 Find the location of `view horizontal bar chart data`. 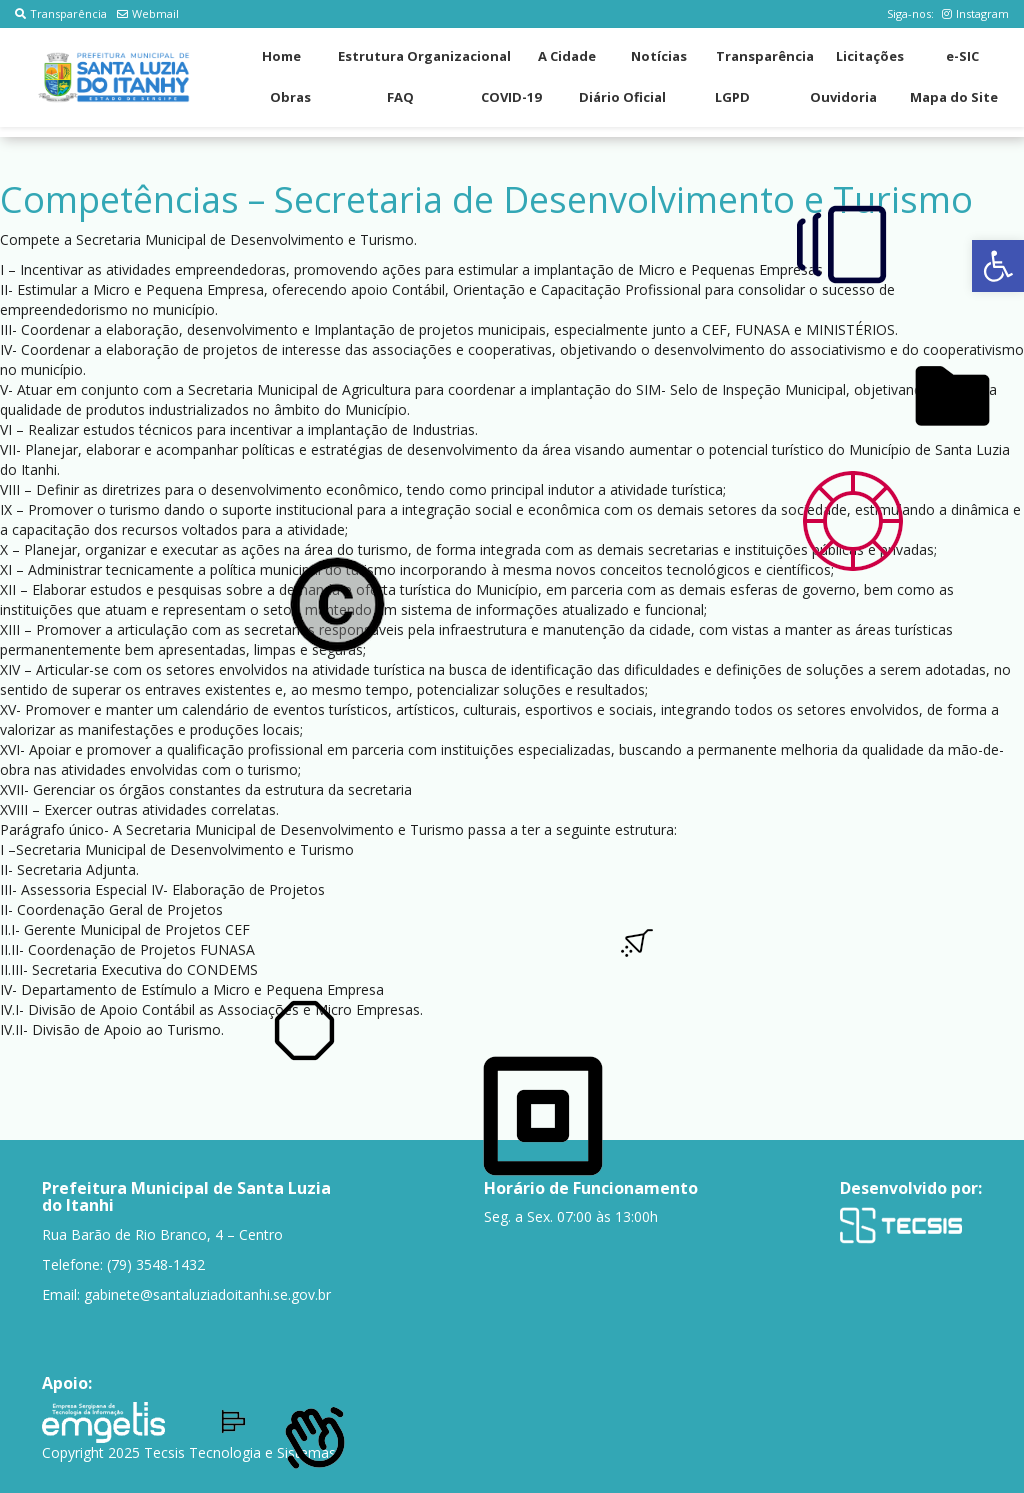

view horizontal bar chart data is located at coordinates (232, 1421).